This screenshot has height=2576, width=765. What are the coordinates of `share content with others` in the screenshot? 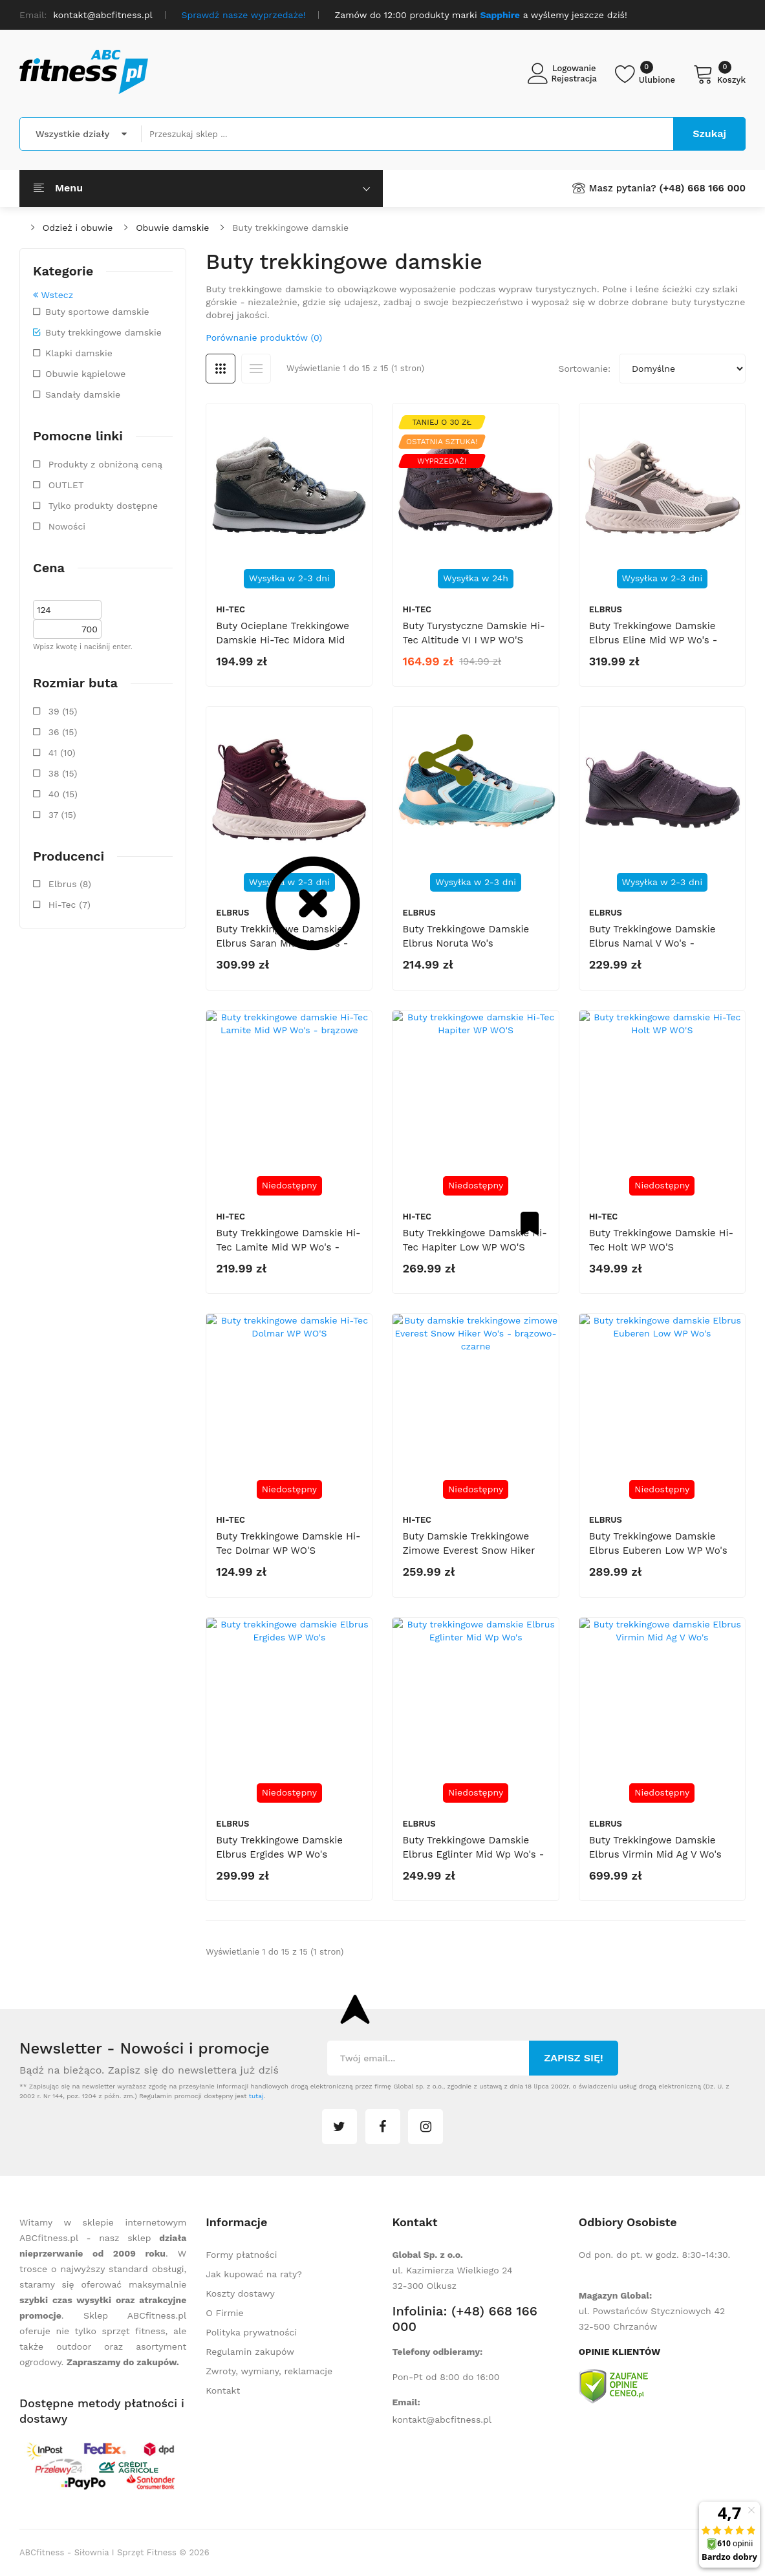 It's located at (447, 760).